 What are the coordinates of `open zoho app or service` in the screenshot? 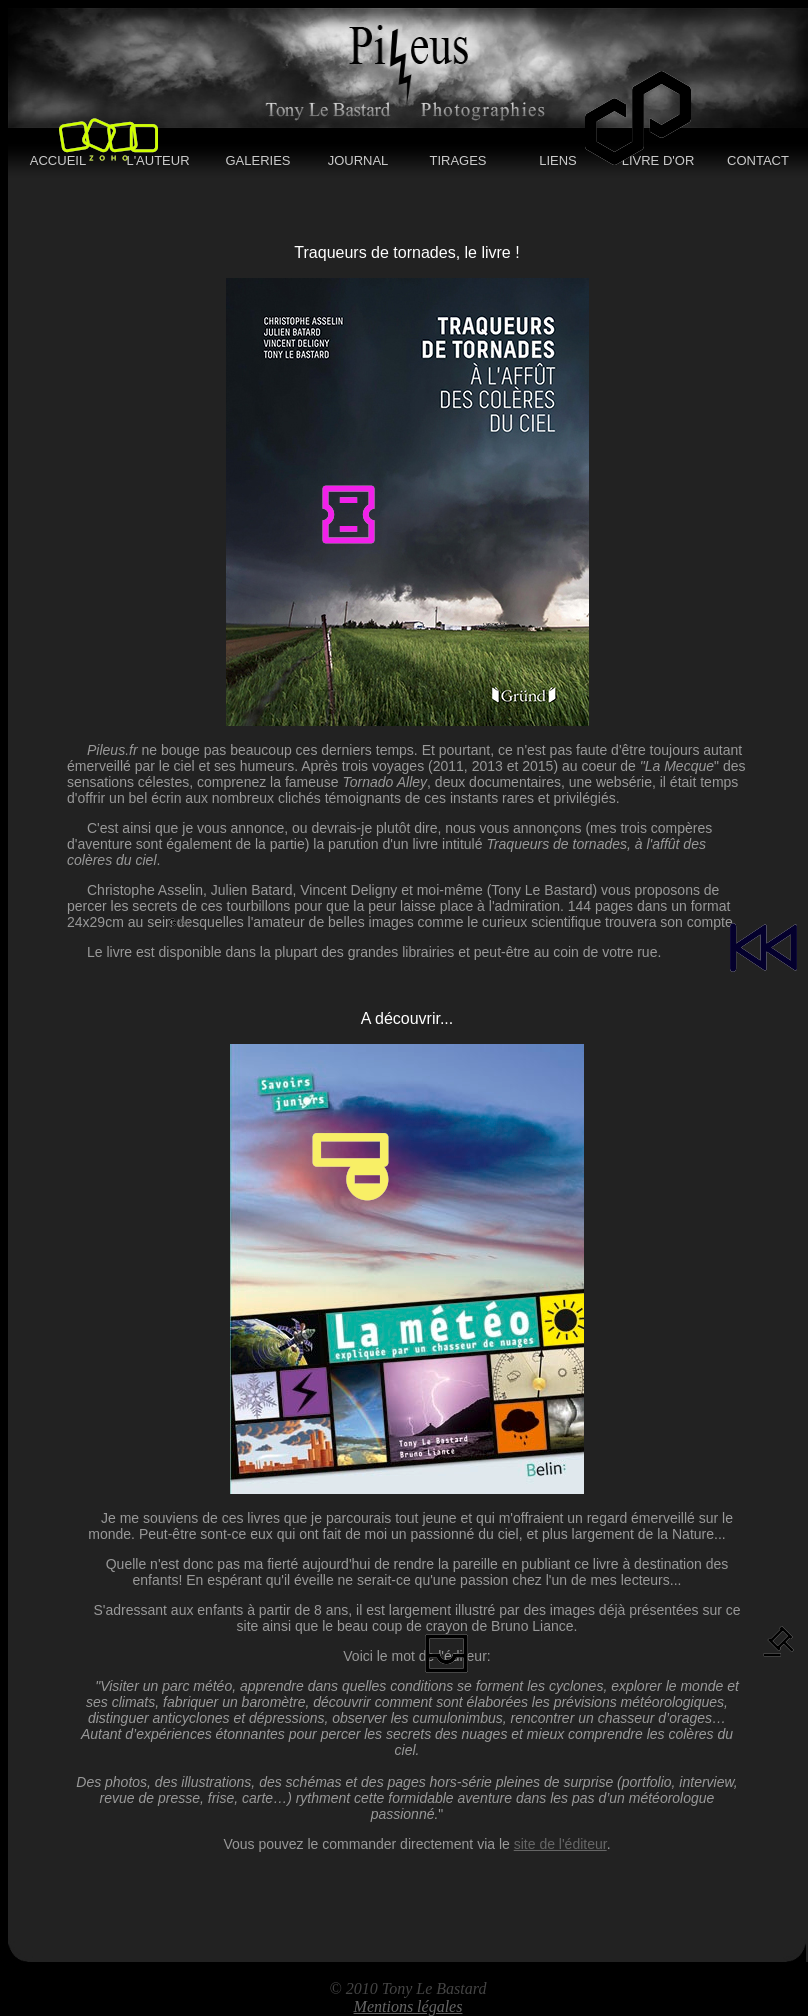 It's located at (108, 139).